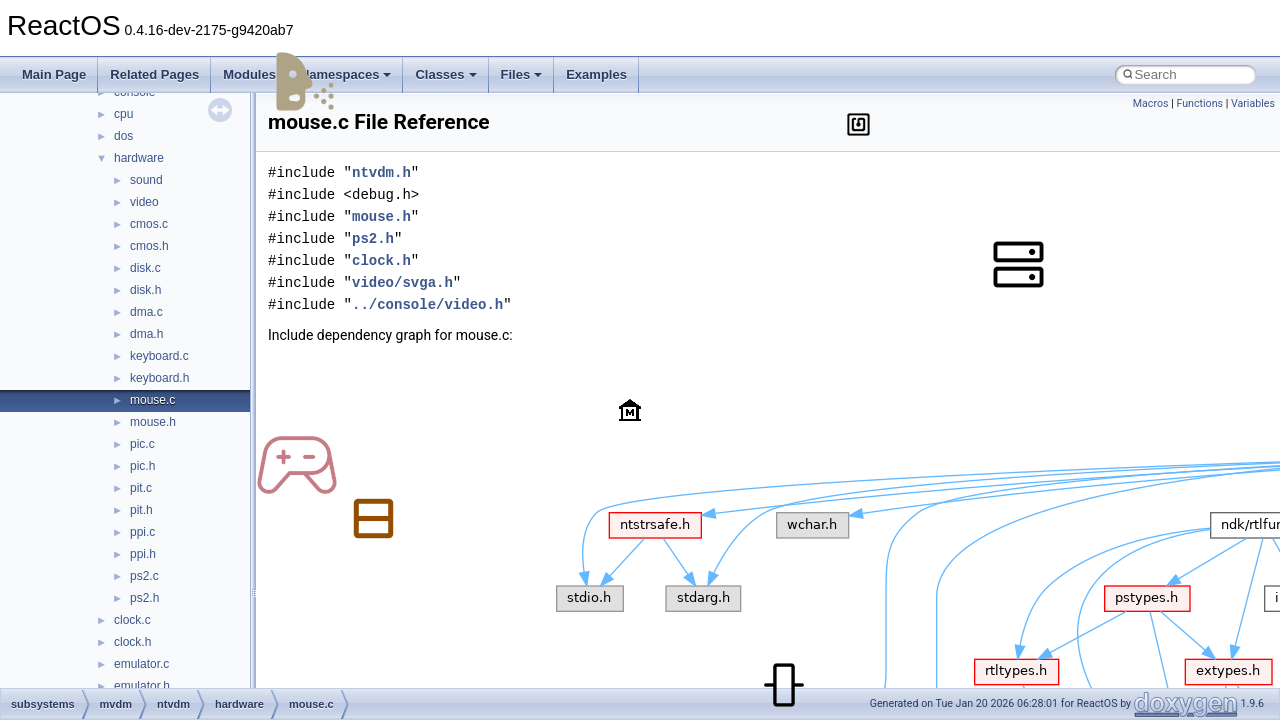 This screenshot has width=1280, height=720. What do you see at coordinates (1018, 264) in the screenshot?
I see `access storage or server settings` at bounding box center [1018, 264].